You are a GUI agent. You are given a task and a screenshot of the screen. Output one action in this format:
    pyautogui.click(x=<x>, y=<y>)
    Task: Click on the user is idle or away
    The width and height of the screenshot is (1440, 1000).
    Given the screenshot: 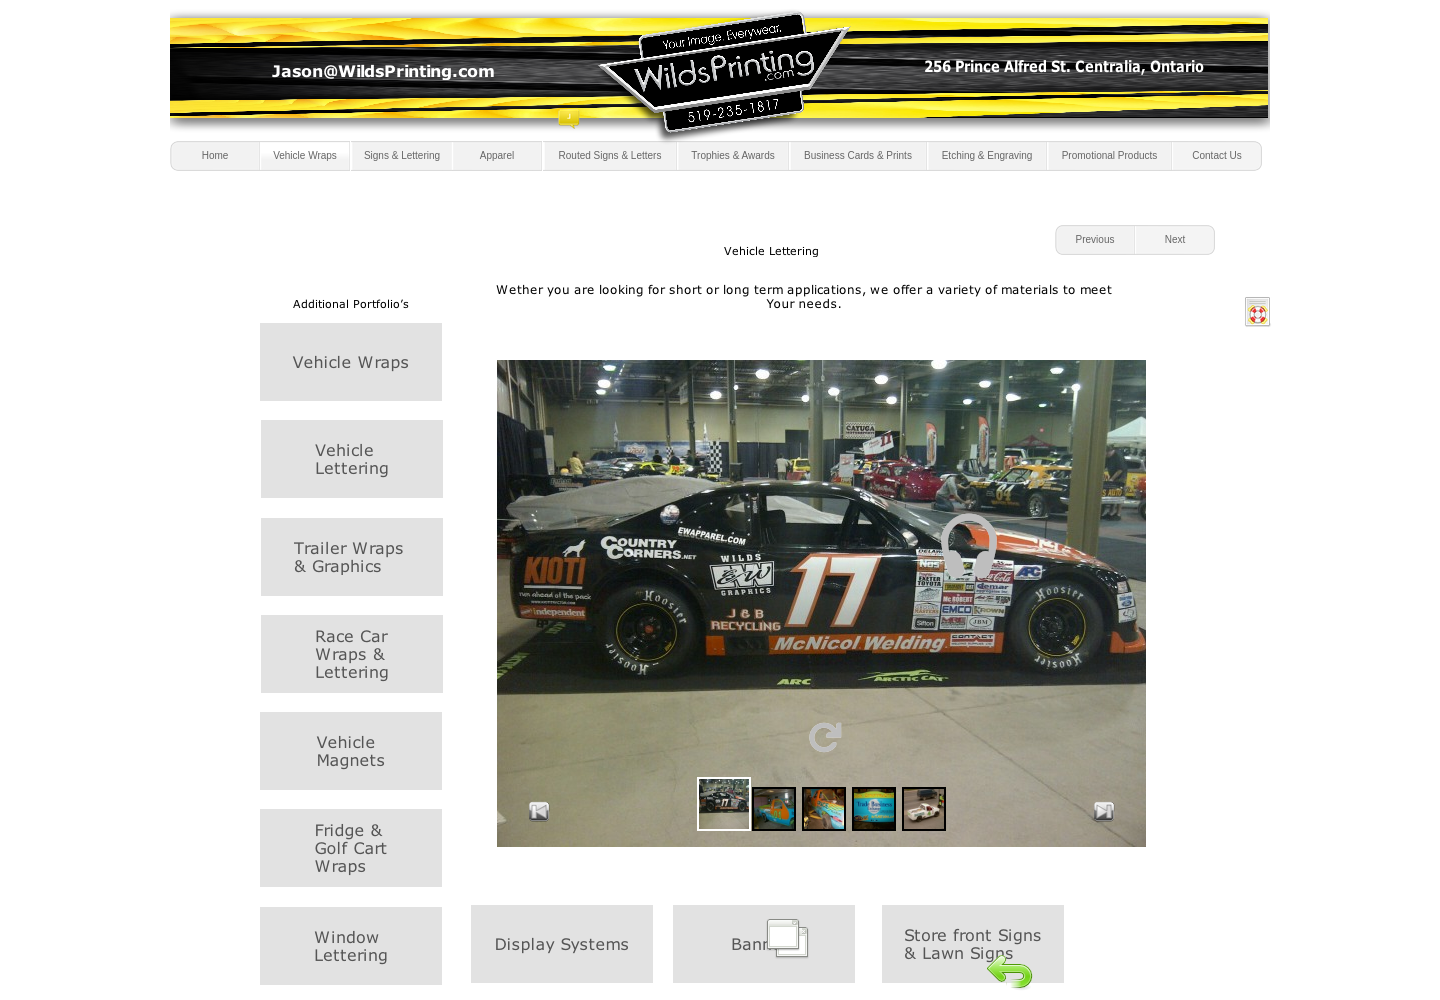 What is the action you would take?
    pyautogui.click(x=569, y=119)
    